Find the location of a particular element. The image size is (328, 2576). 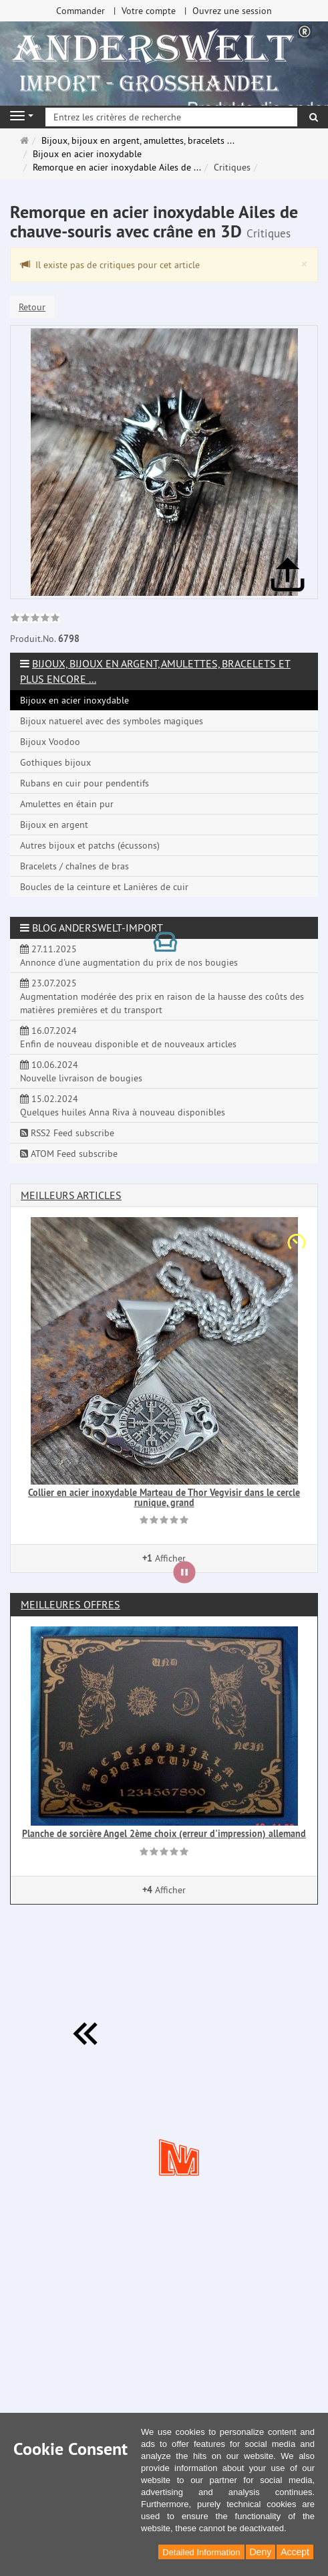

pause media playback is located at coordinates (184, 1572).